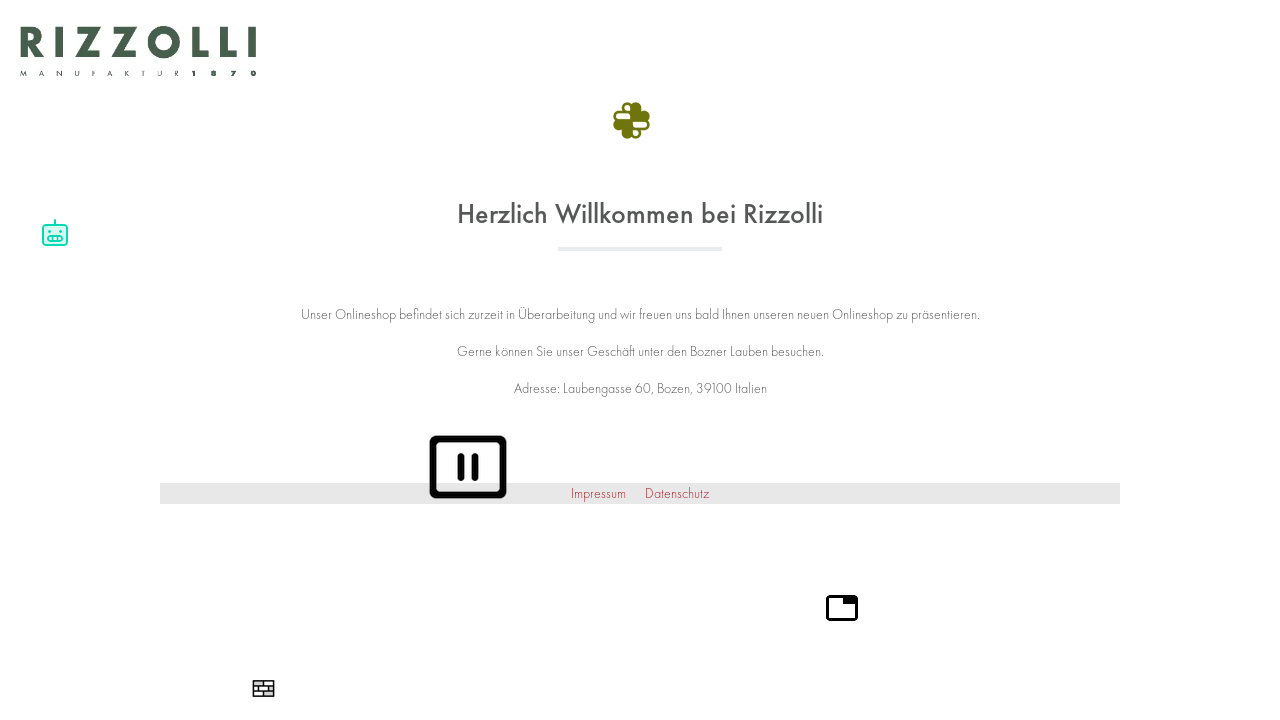 The width and height of the screenshot is (1280, 720). I want to click on open Slack messaging app, so click(631, 120).